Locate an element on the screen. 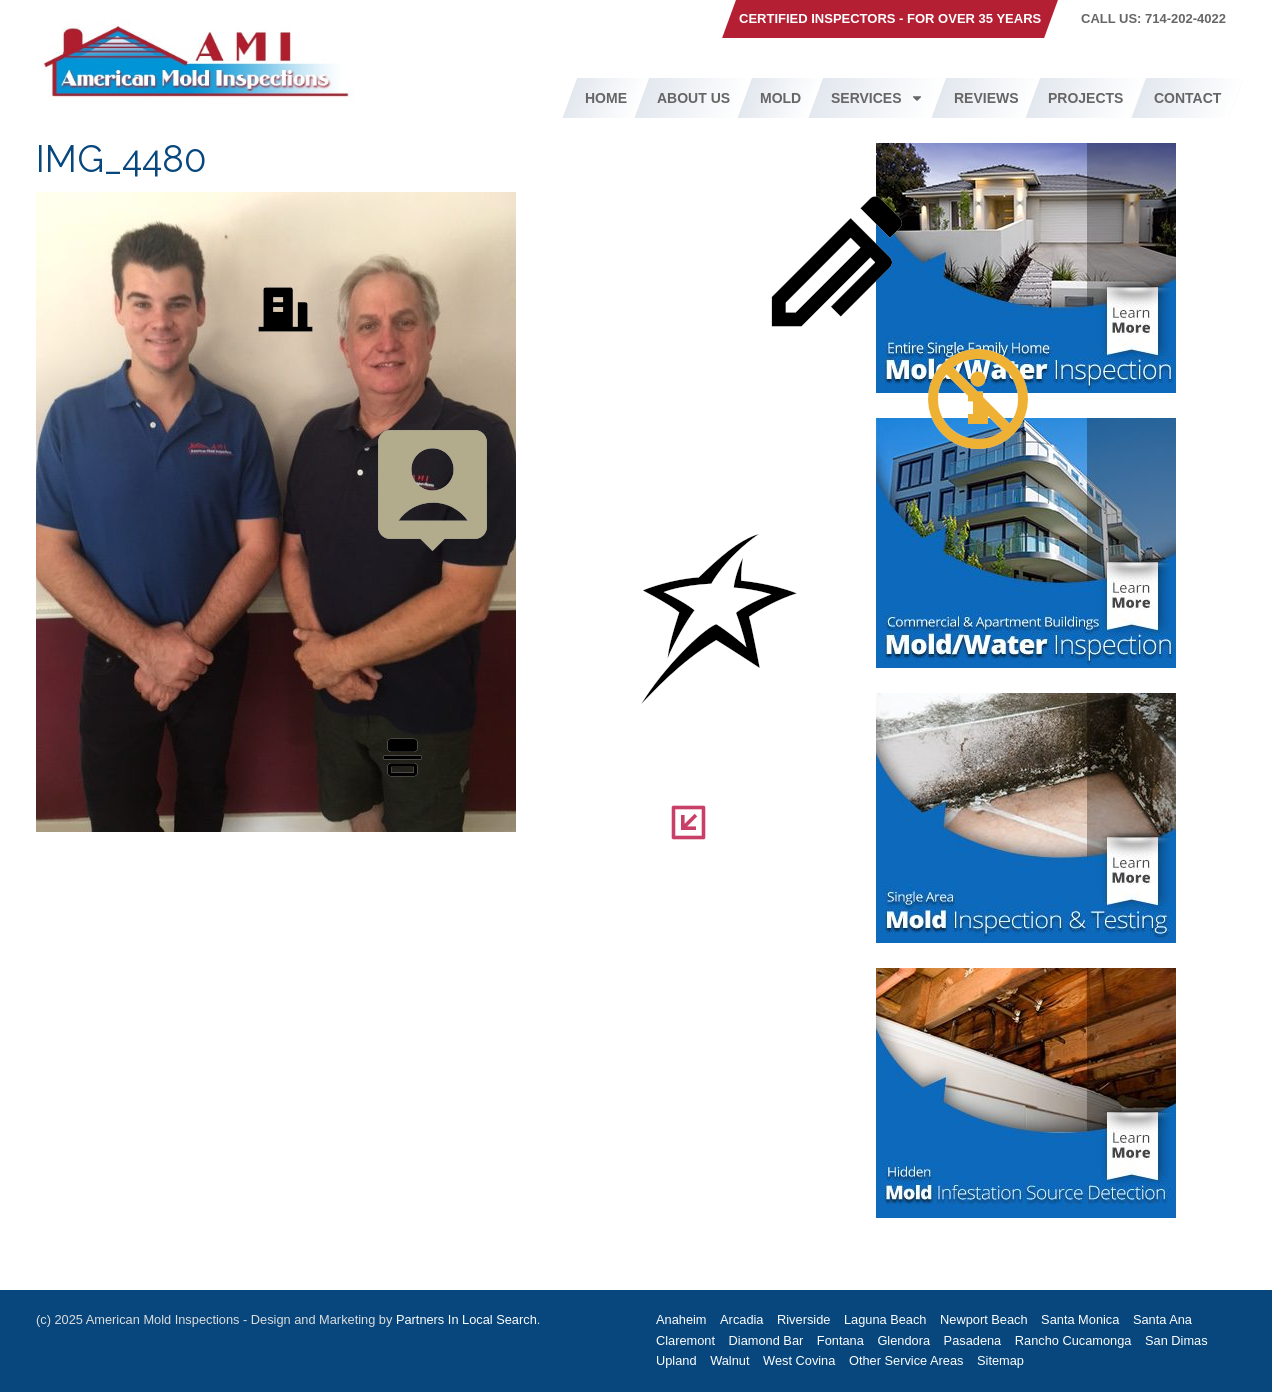 The width and height of the screenshot is (1272, 1392). navigate to previous or lower-level content is located at coordinates (688, 822).